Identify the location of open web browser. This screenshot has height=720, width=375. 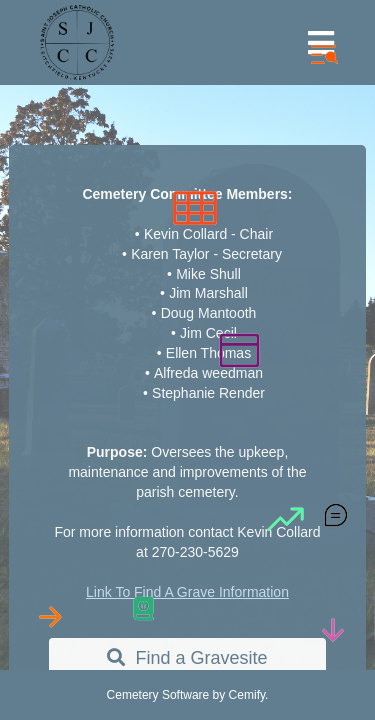
(239, 350).